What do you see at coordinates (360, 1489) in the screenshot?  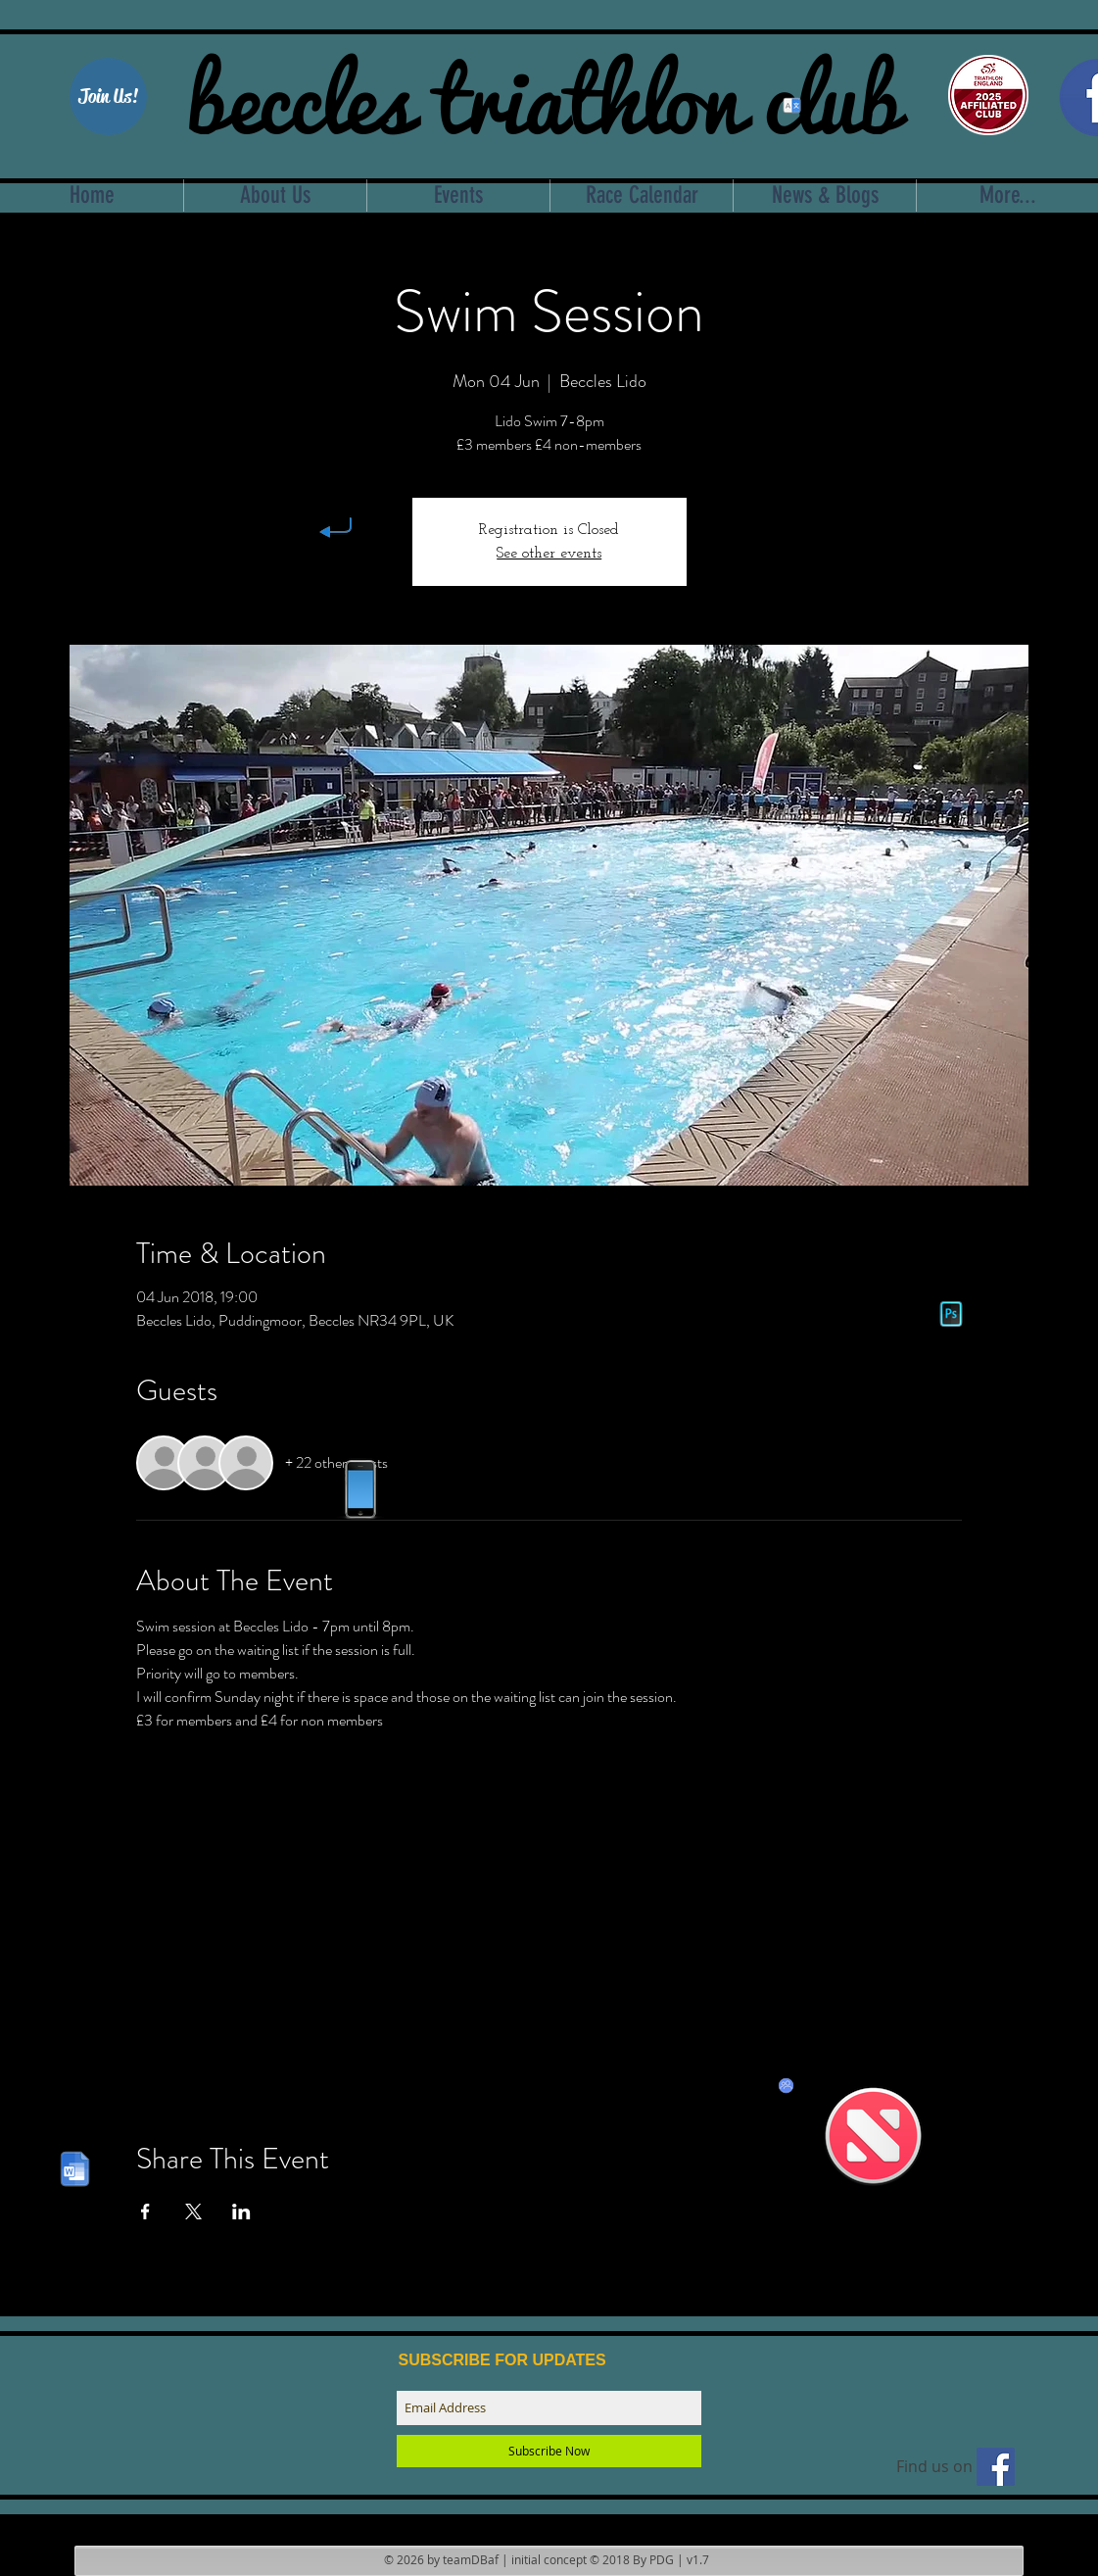 I see `connect or sync an iPhone device` at bounding box center [360, 1489].